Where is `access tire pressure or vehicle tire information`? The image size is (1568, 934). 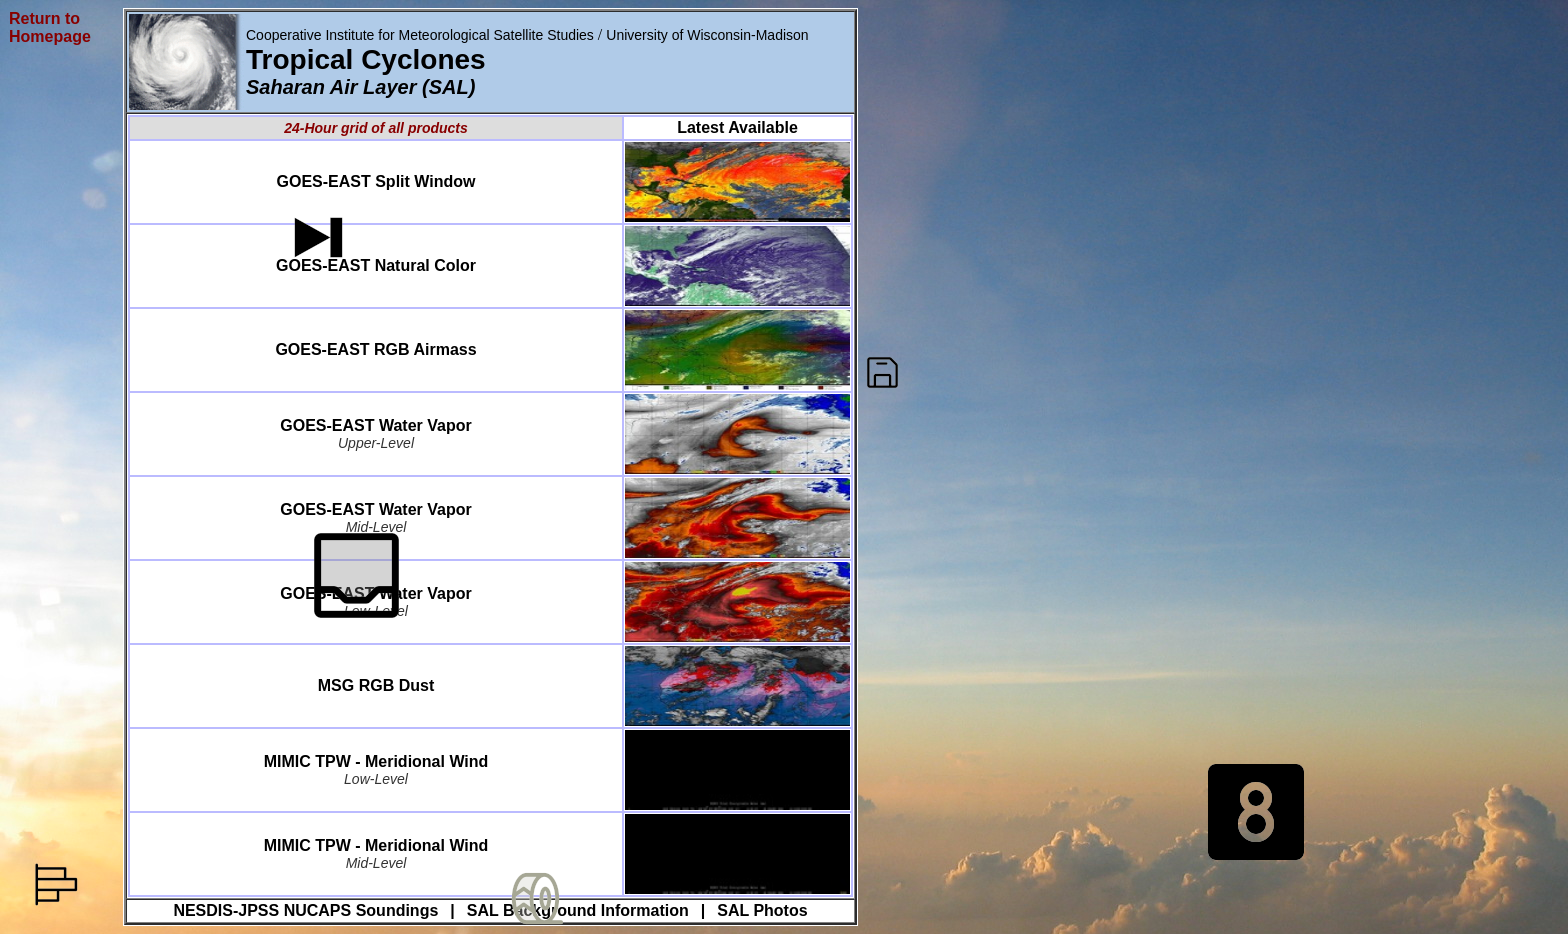
access tire pressure or vehicle tire information is located at coordinates (535, 898).